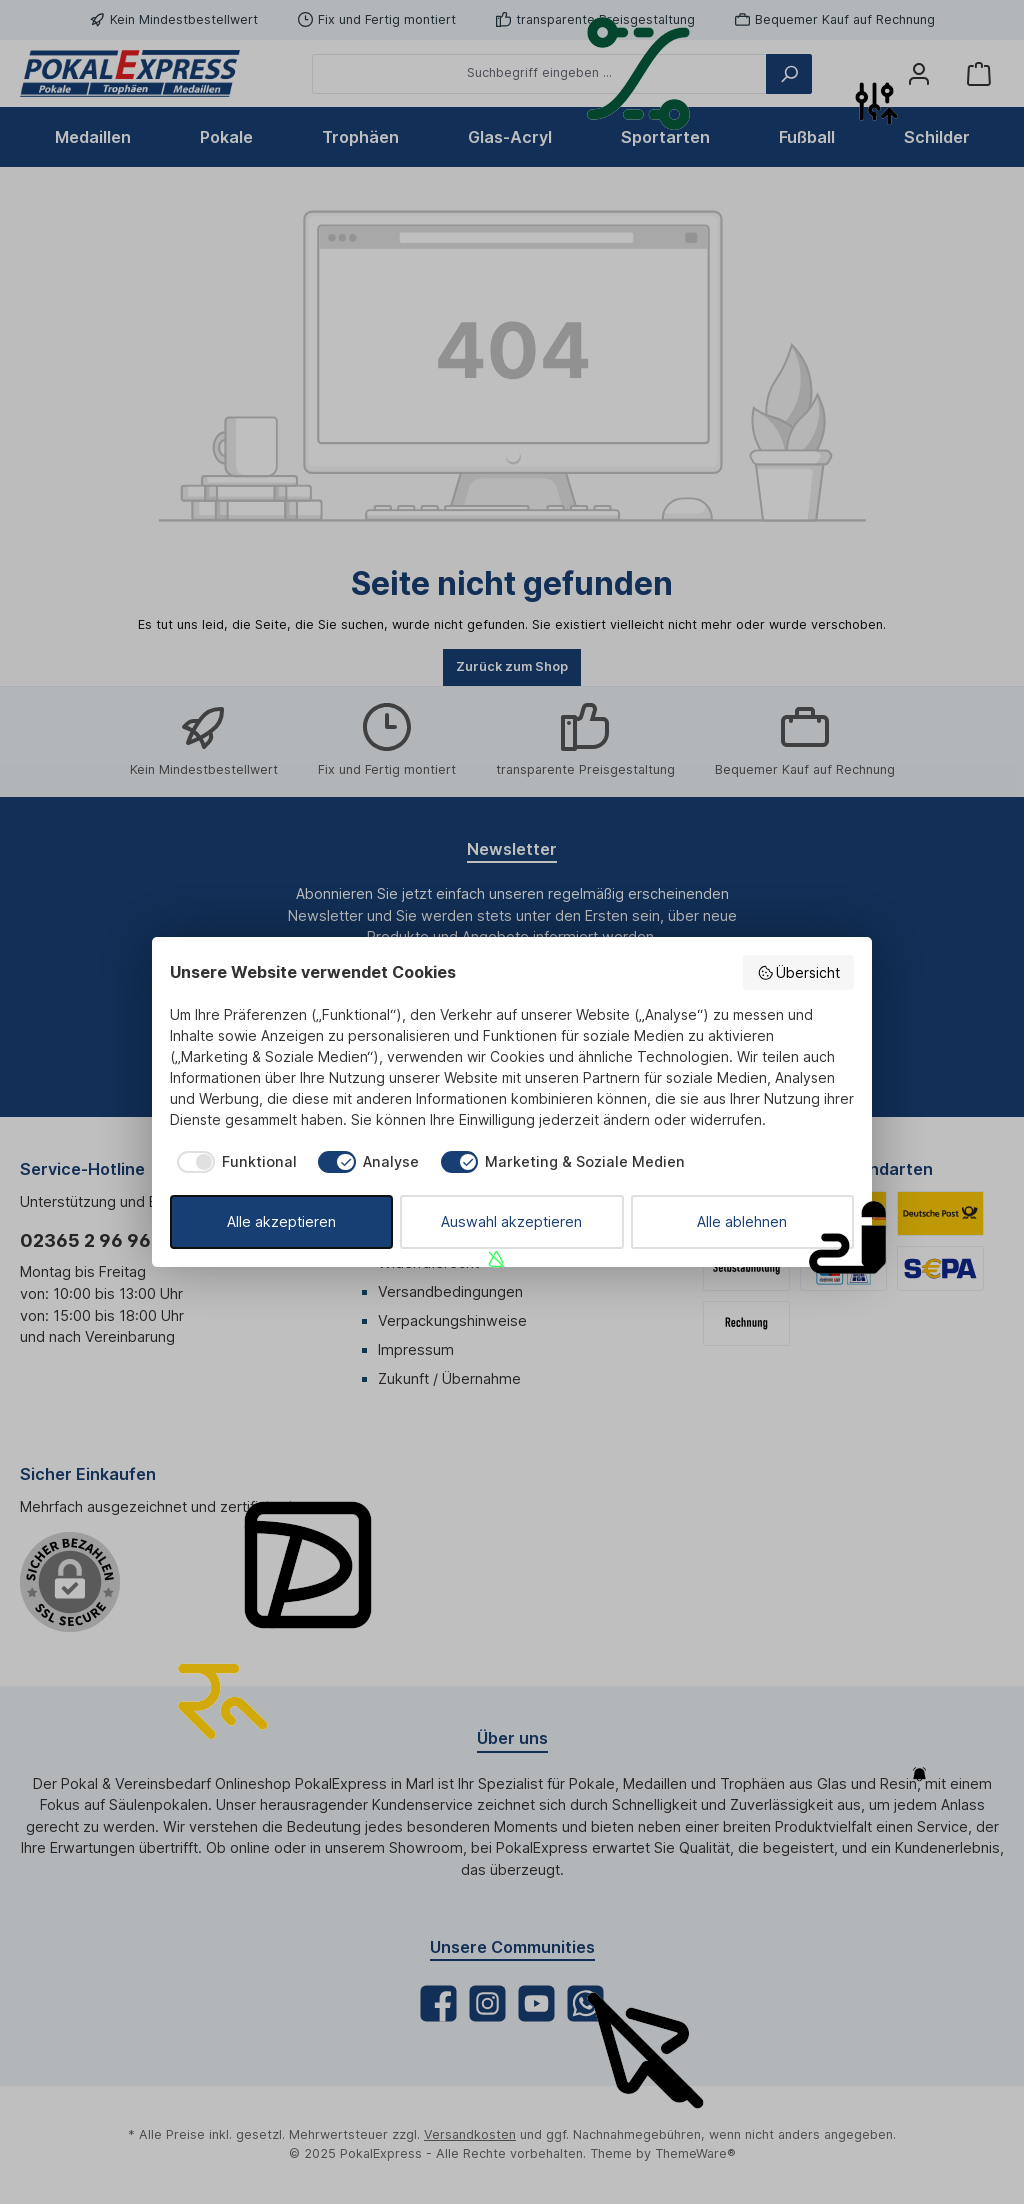 The height and width of the screenshot is (2204, 1024). Describe the element at coordinates (638, 73) in the screenshot. I see `adjust animation easing curve control points` at that location.